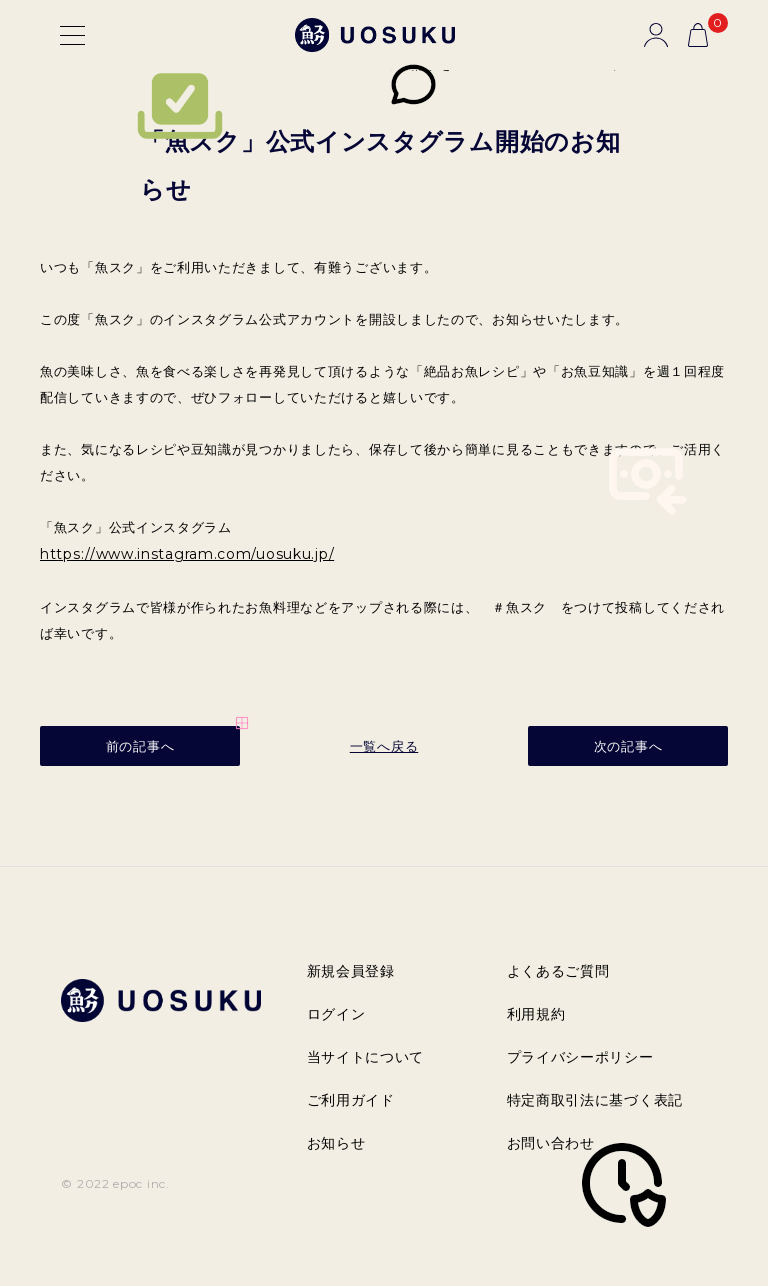 Image resolution: width=768 pixels, height=1286 pixels. I want to click on view items in grid layout, so click(242, 723).